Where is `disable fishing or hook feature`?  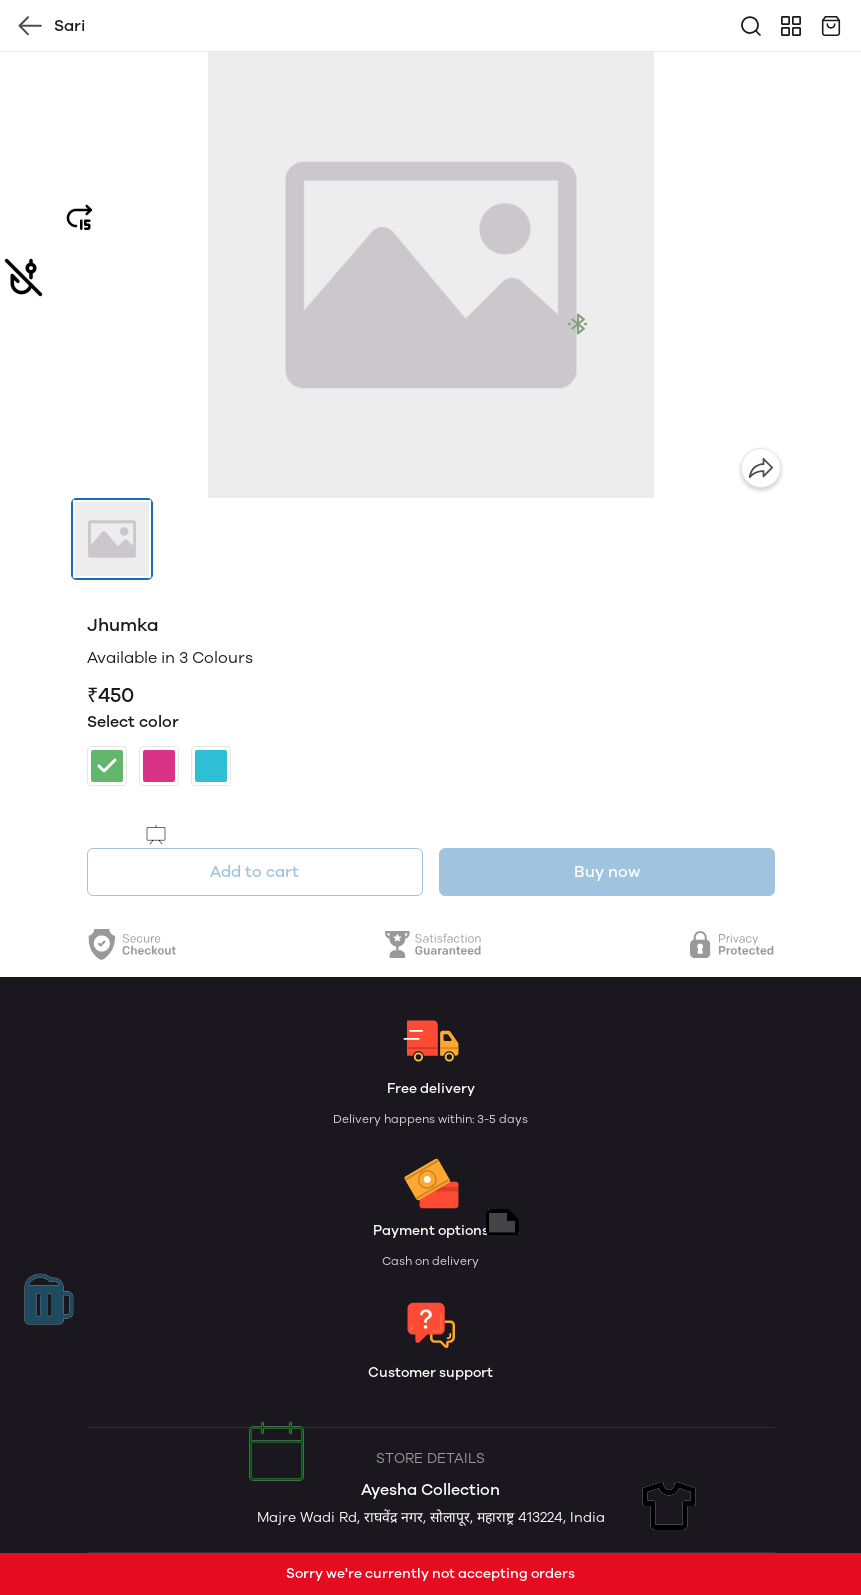 disable fishing or hook feature is located at coordinates (23, 277).